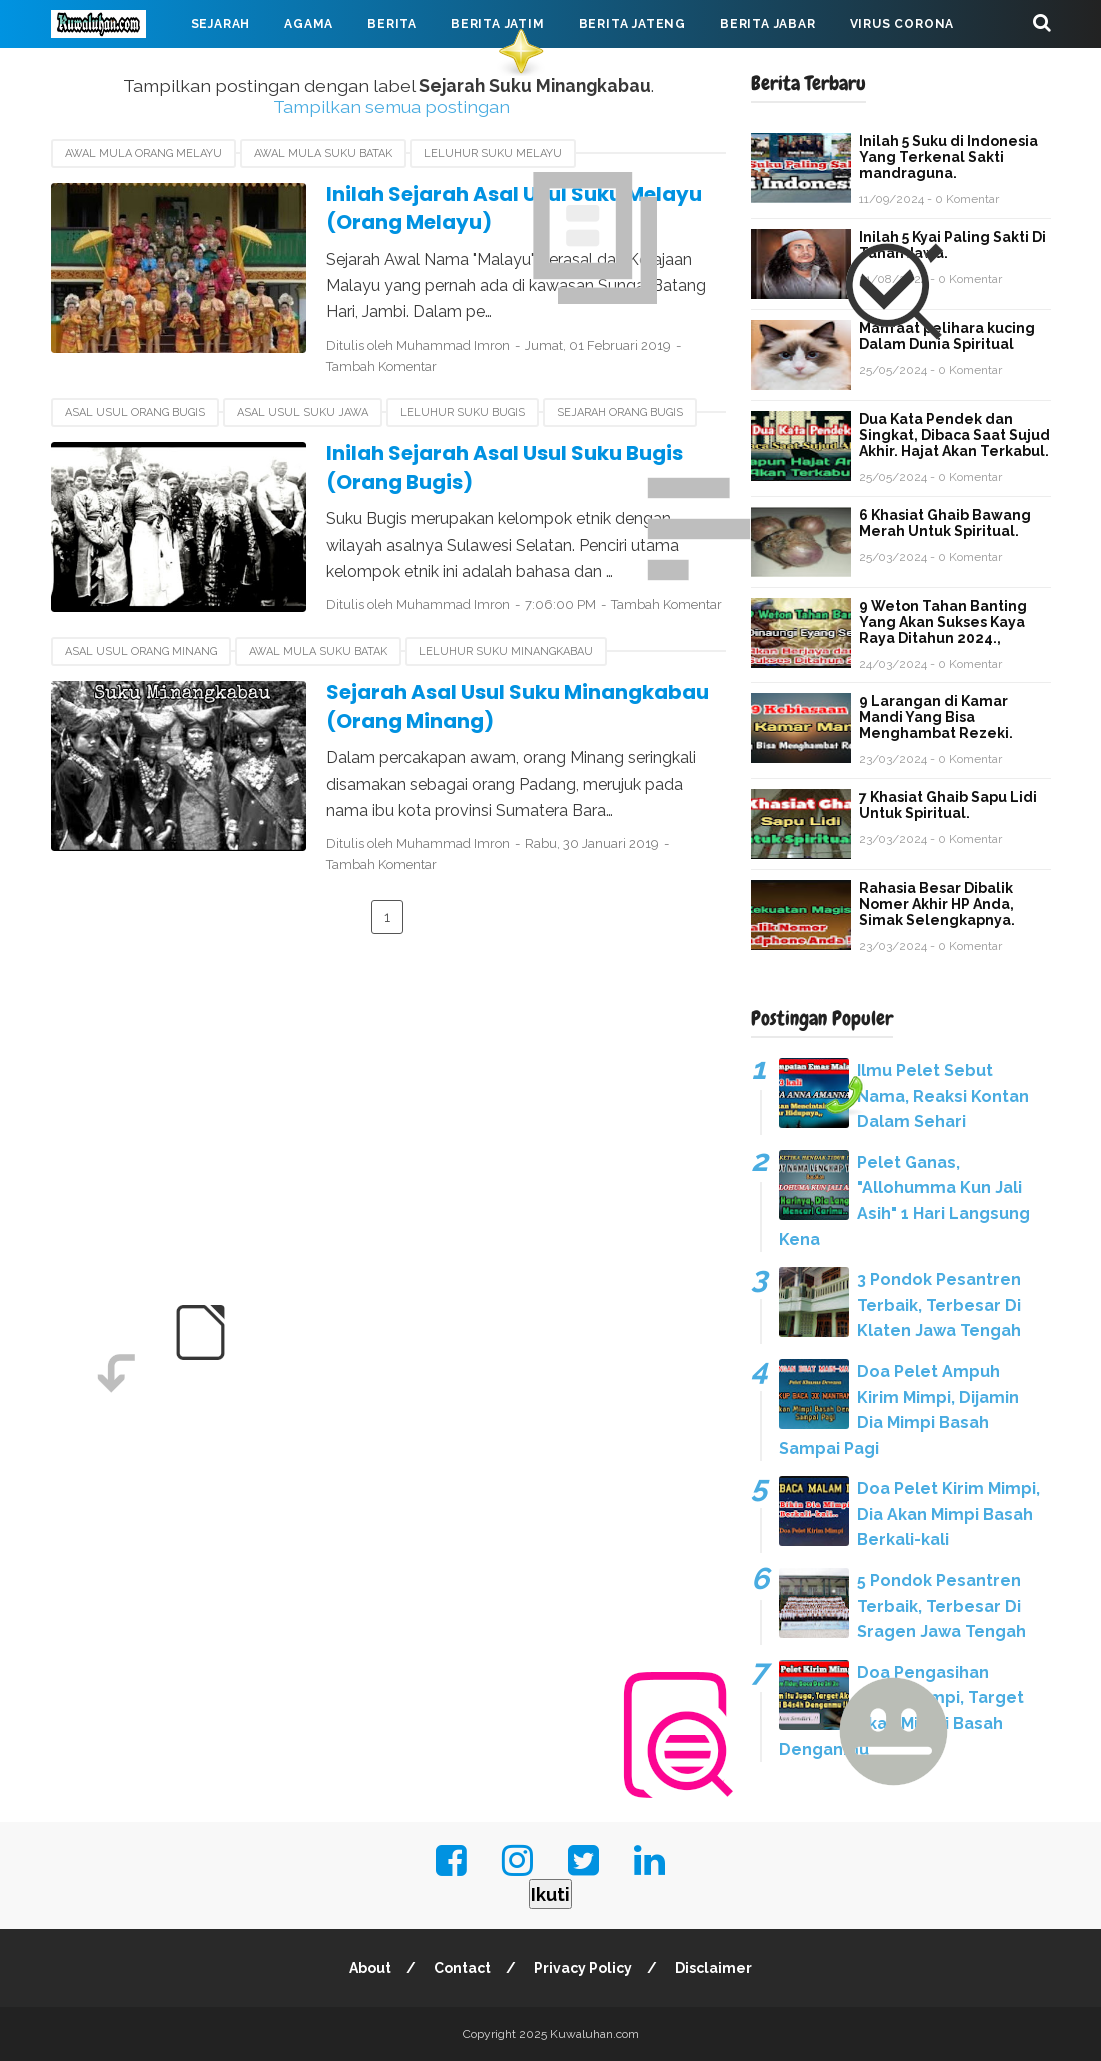 Image resolution: width=1101 pixels, height=2061 pixels. Describe the element at coordinates (679, 1735) in the screenshot. I see `open document viewer app` at that location.